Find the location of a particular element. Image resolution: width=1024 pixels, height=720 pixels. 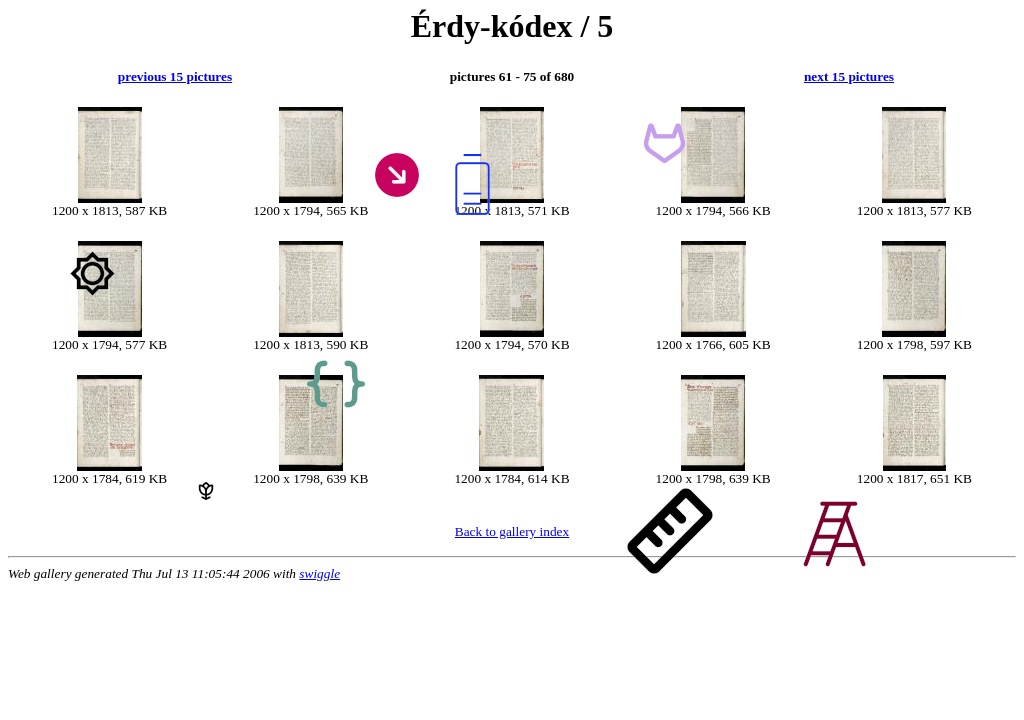

access measurement tools is located at coordinates (670, 531).